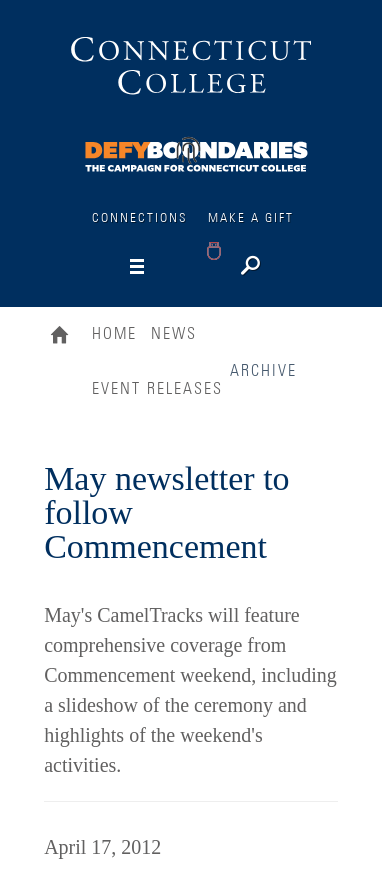 The height and width of the screenshot is (872, 382). Describe the element at coordinates (188, 150) in the screenshot. I see `authenticate with fingerprint` at that location.